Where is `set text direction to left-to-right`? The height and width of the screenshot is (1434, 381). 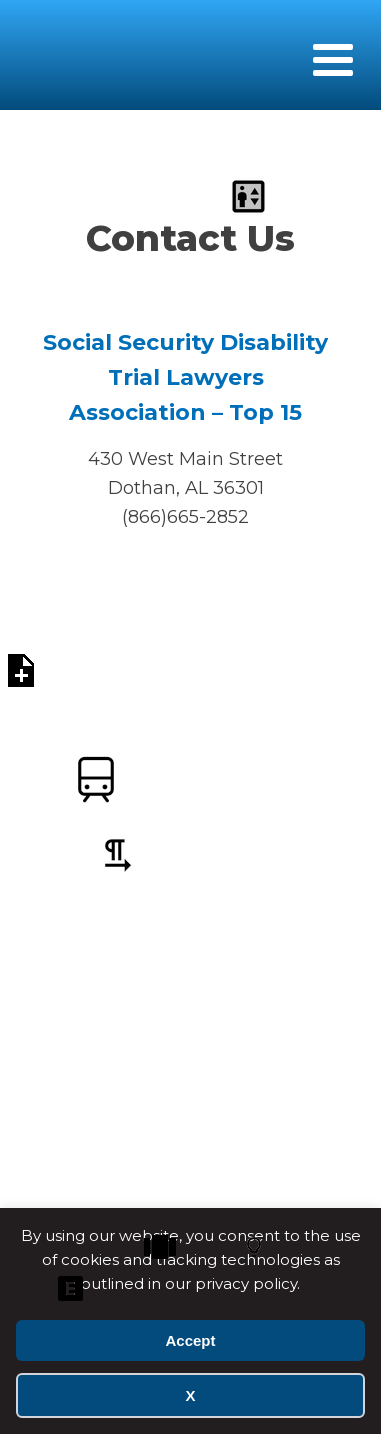 set text direction to left-to-right is located at coordinates (116, 855).